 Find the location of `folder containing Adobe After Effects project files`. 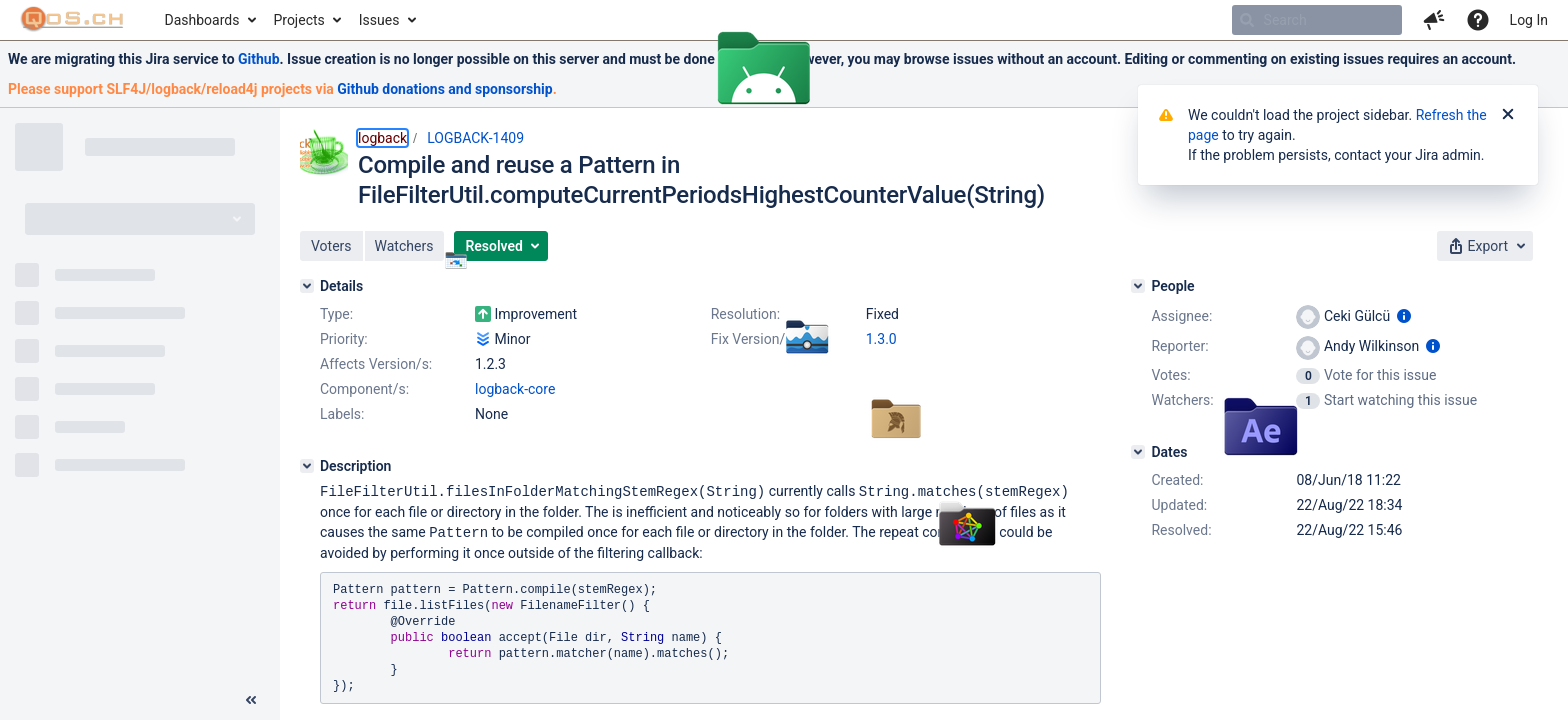

folder containing Adobe After Effects project files is located at coordinates (1260, 428).